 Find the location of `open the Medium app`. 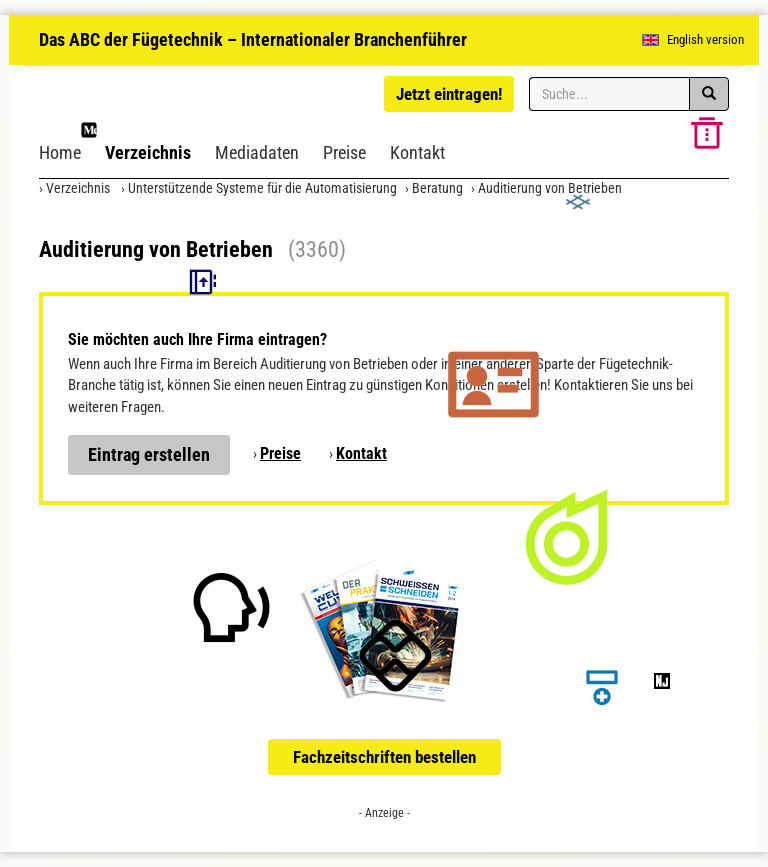

open the Medium app is located at coordinates (89, 130).